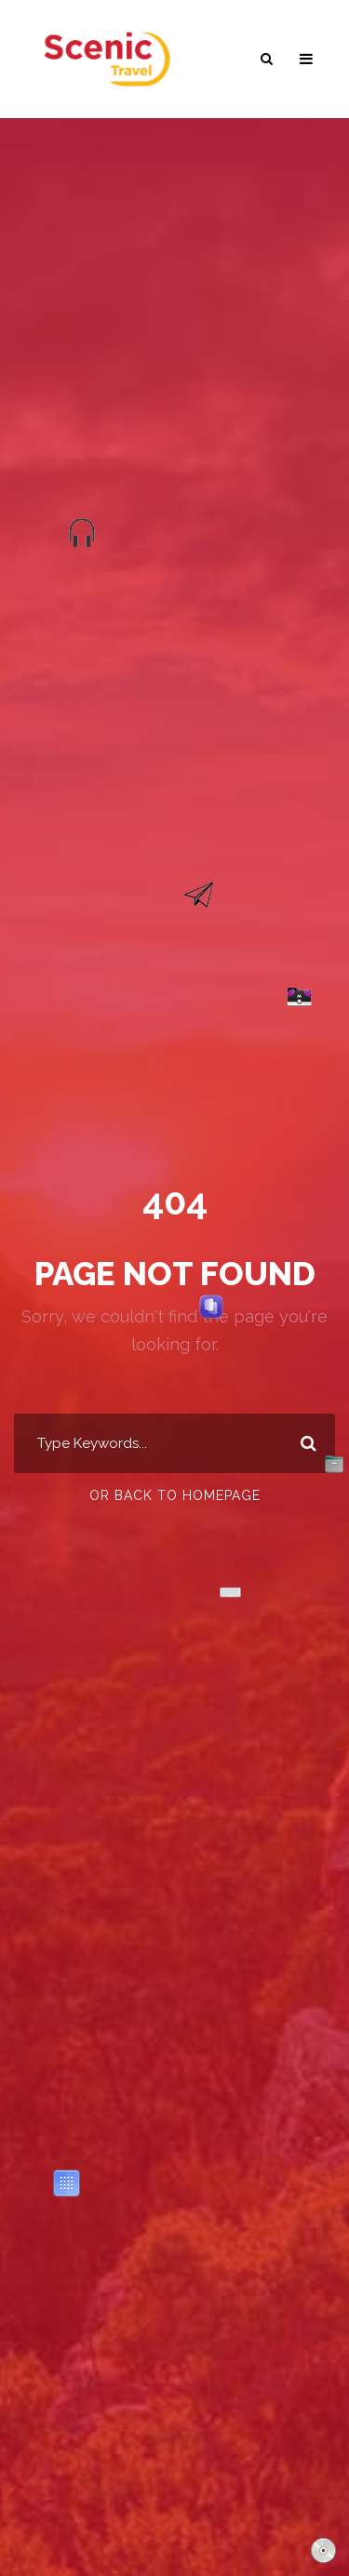 The height and width of the screenshot is (2576, 349). I want to click on bluetooth keyboard connected, so click(230, 1592).